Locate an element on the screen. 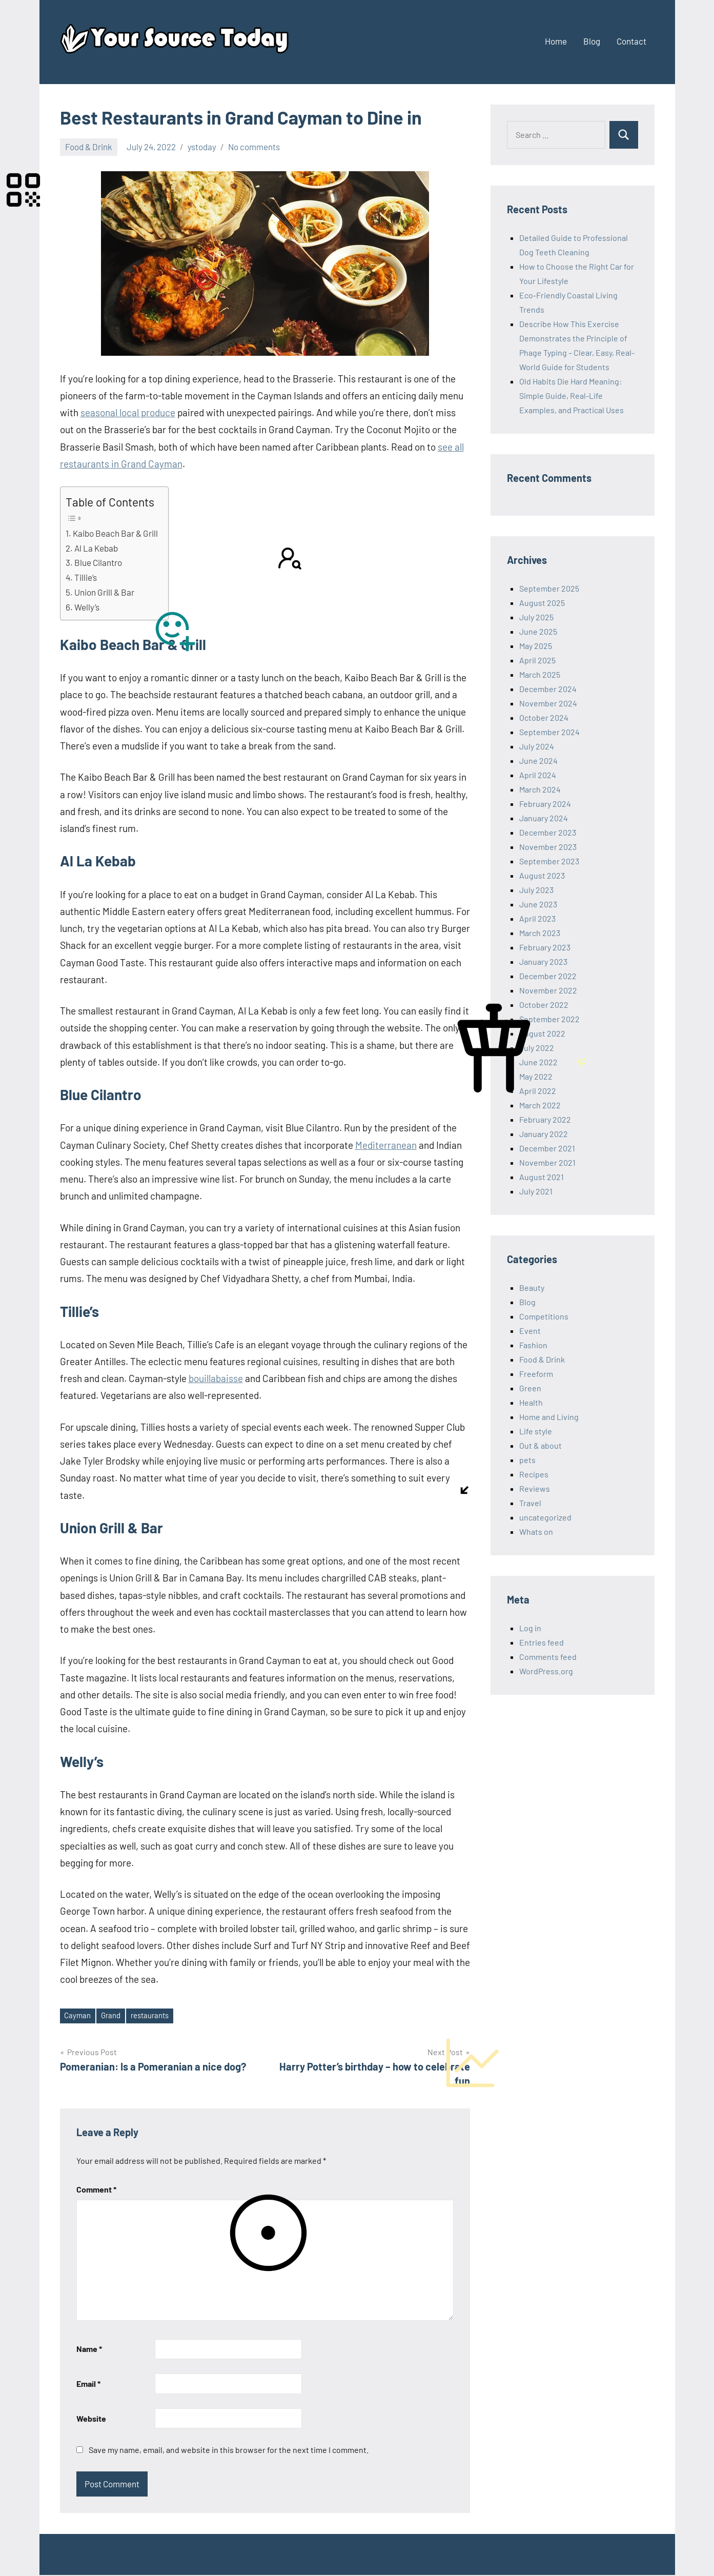 This screenshot has width=714, height=2576. add a reaction to a message is located at coordinates (174, 630).